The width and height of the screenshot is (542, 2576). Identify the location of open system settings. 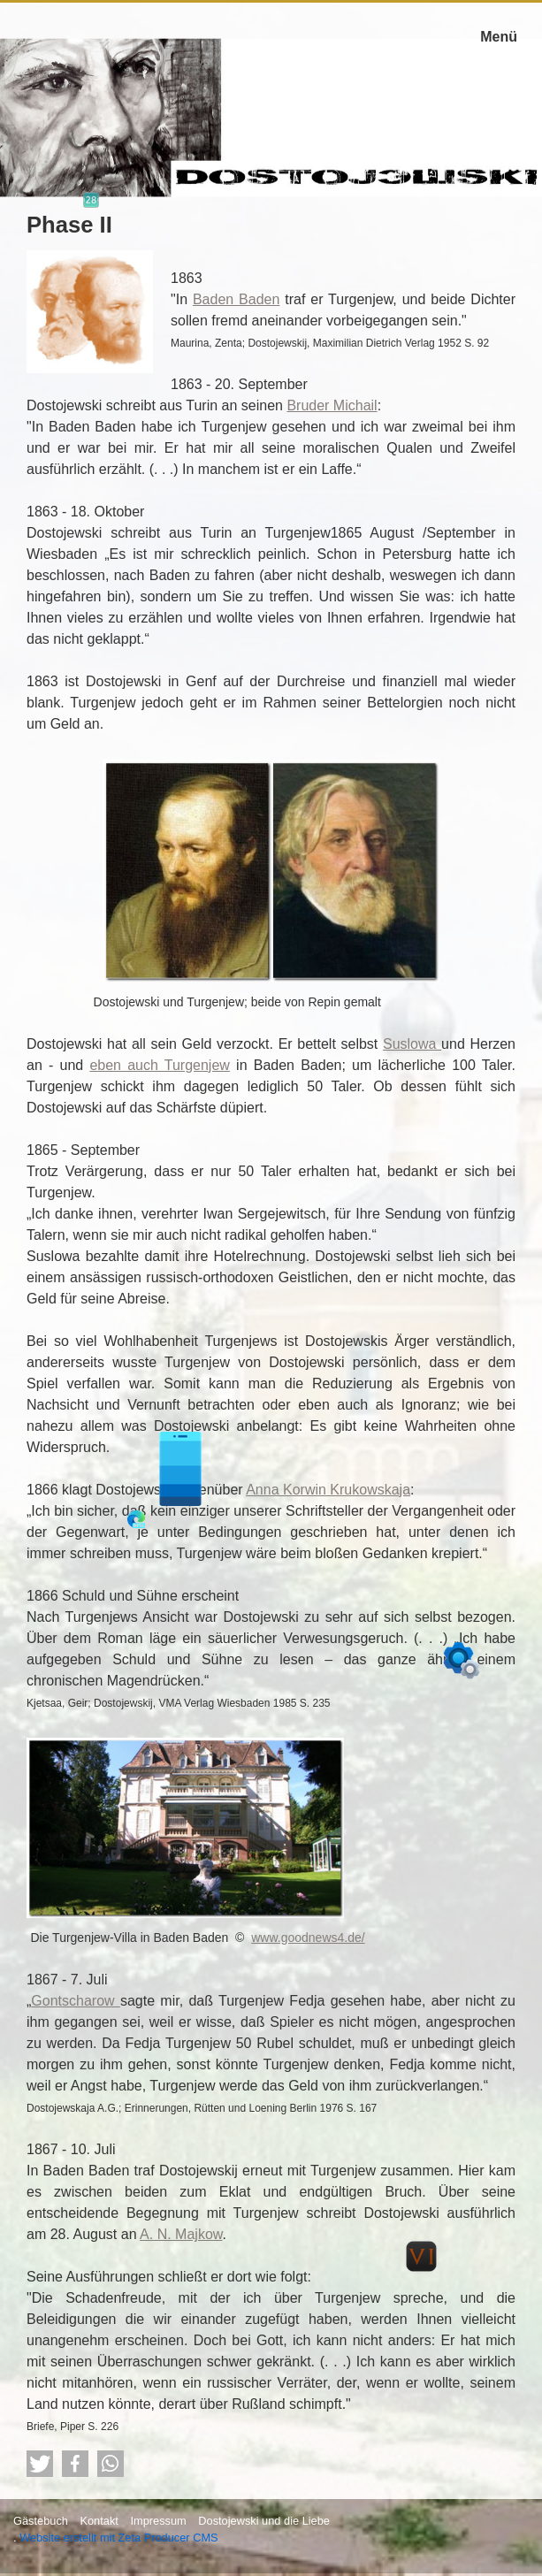
(462, 1661).